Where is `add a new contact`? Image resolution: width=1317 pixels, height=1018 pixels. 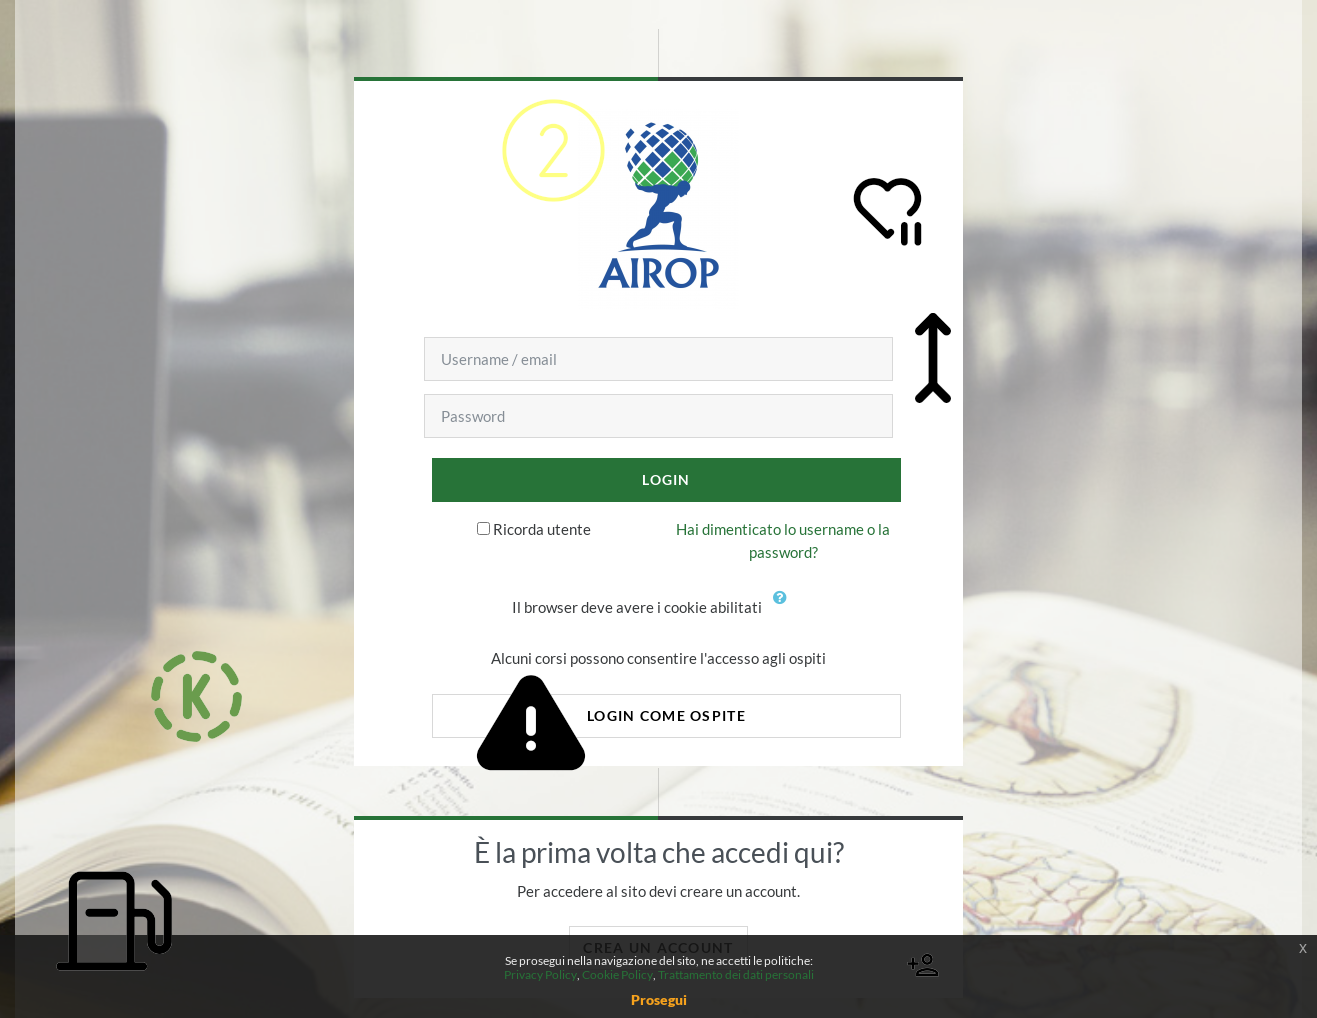
add a new contact is located at coordinates (923, 965).